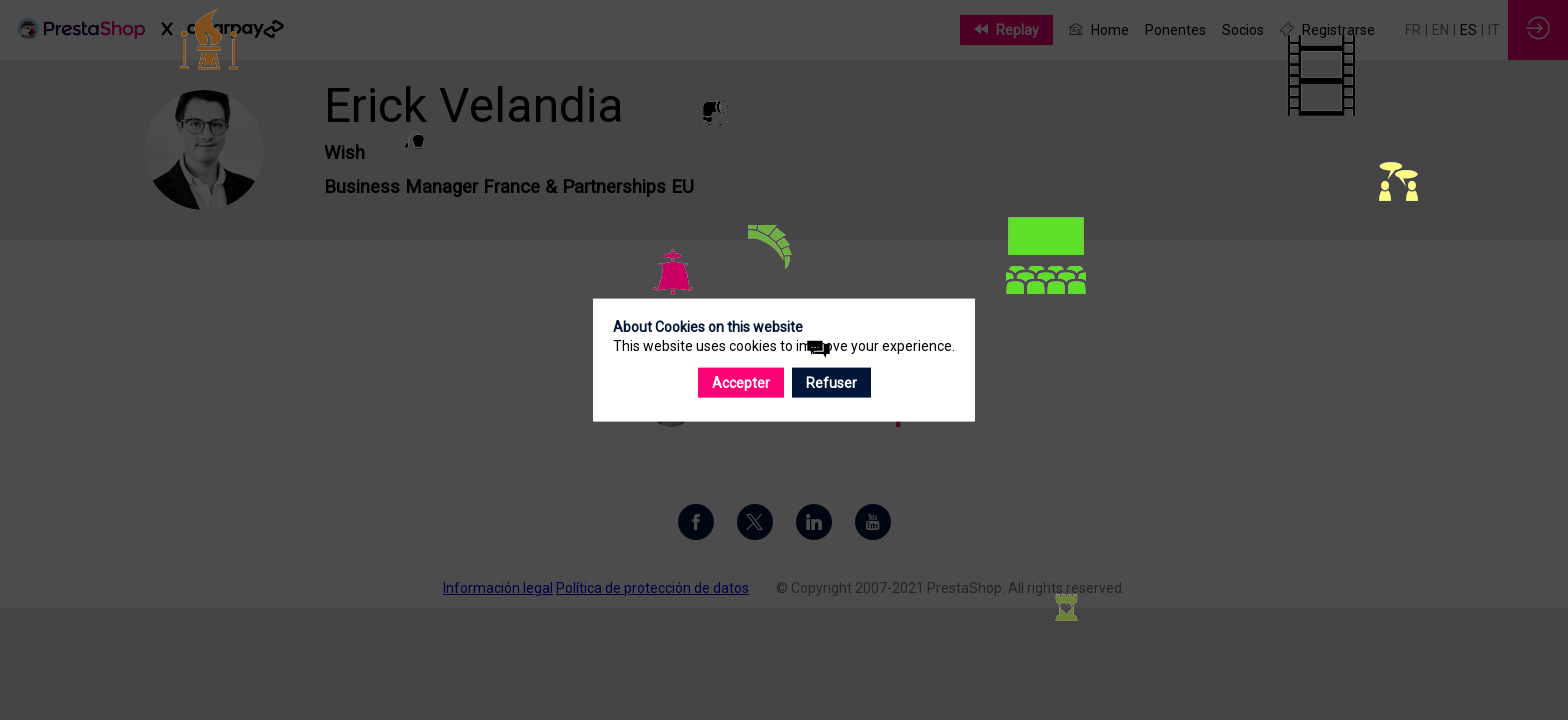 The image size is (1568, 720). I want to click on view submarine or underwater game mode, so click(715, 113).